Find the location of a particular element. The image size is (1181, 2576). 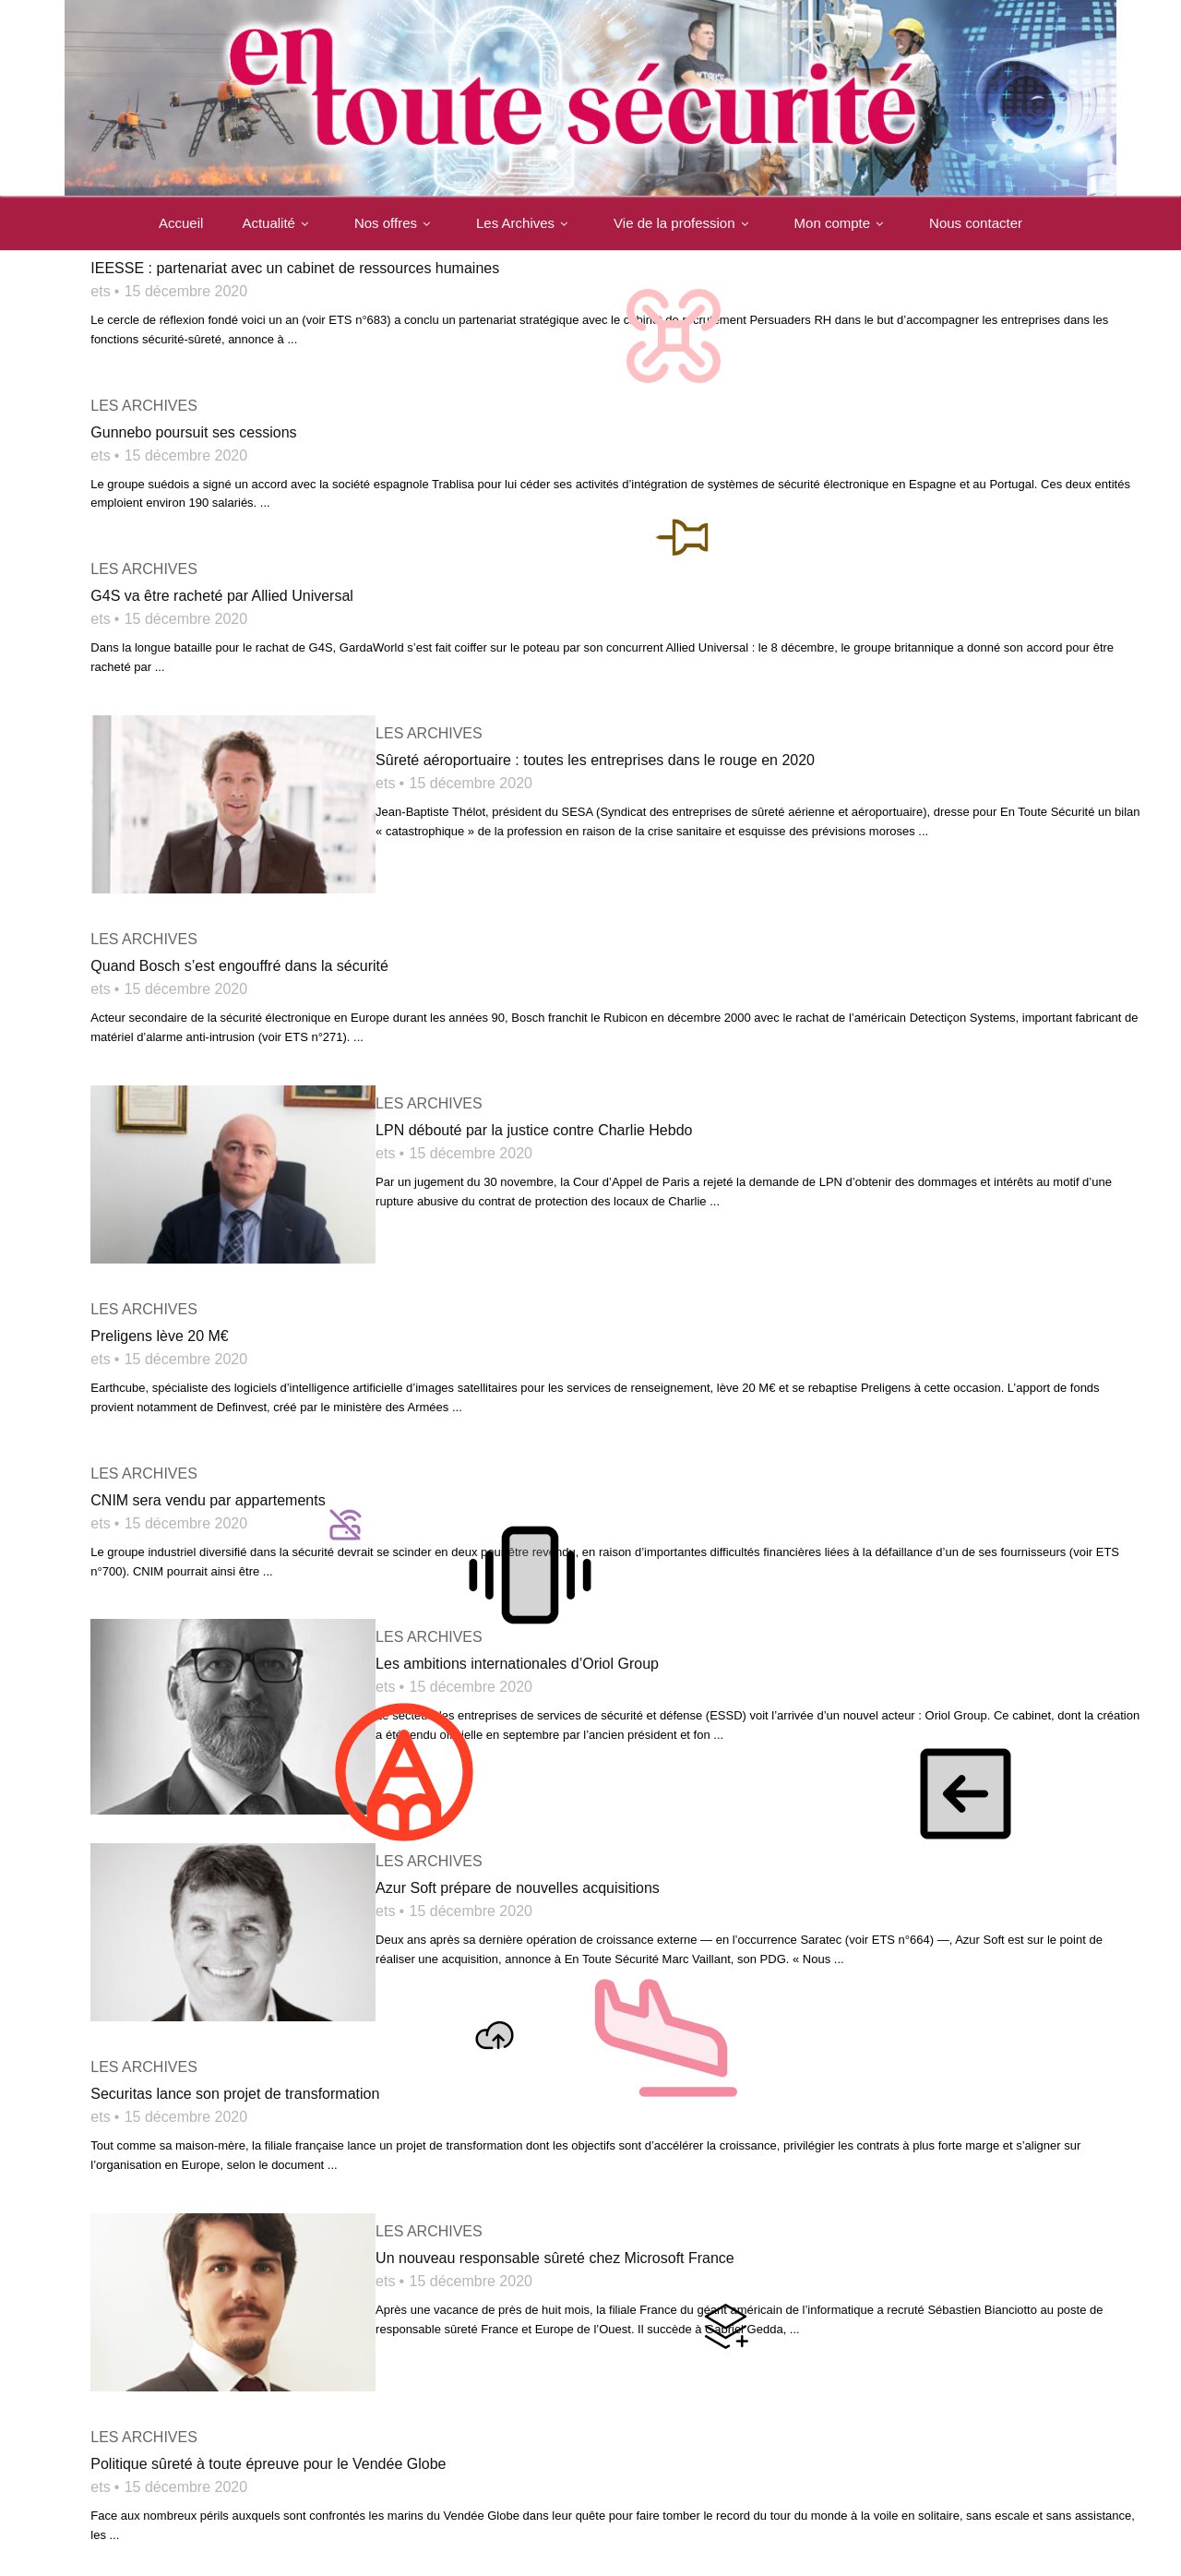

access drone controls is located at coordinates (674, 336).